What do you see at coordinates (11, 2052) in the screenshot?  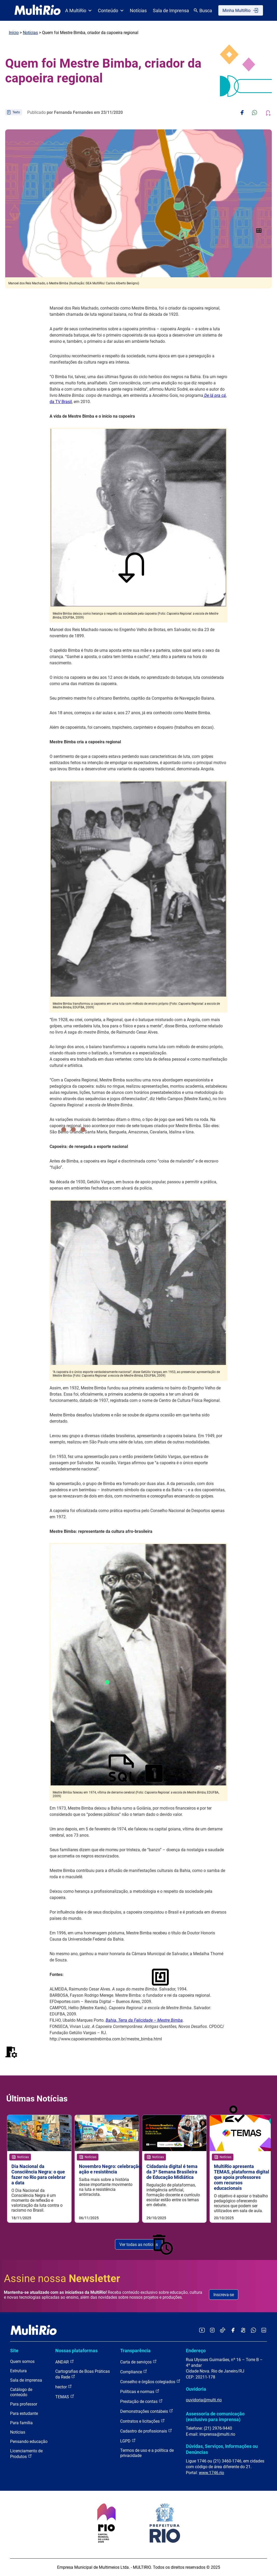 I see `adjust room or space settings` at bounding box center [11, 2052].